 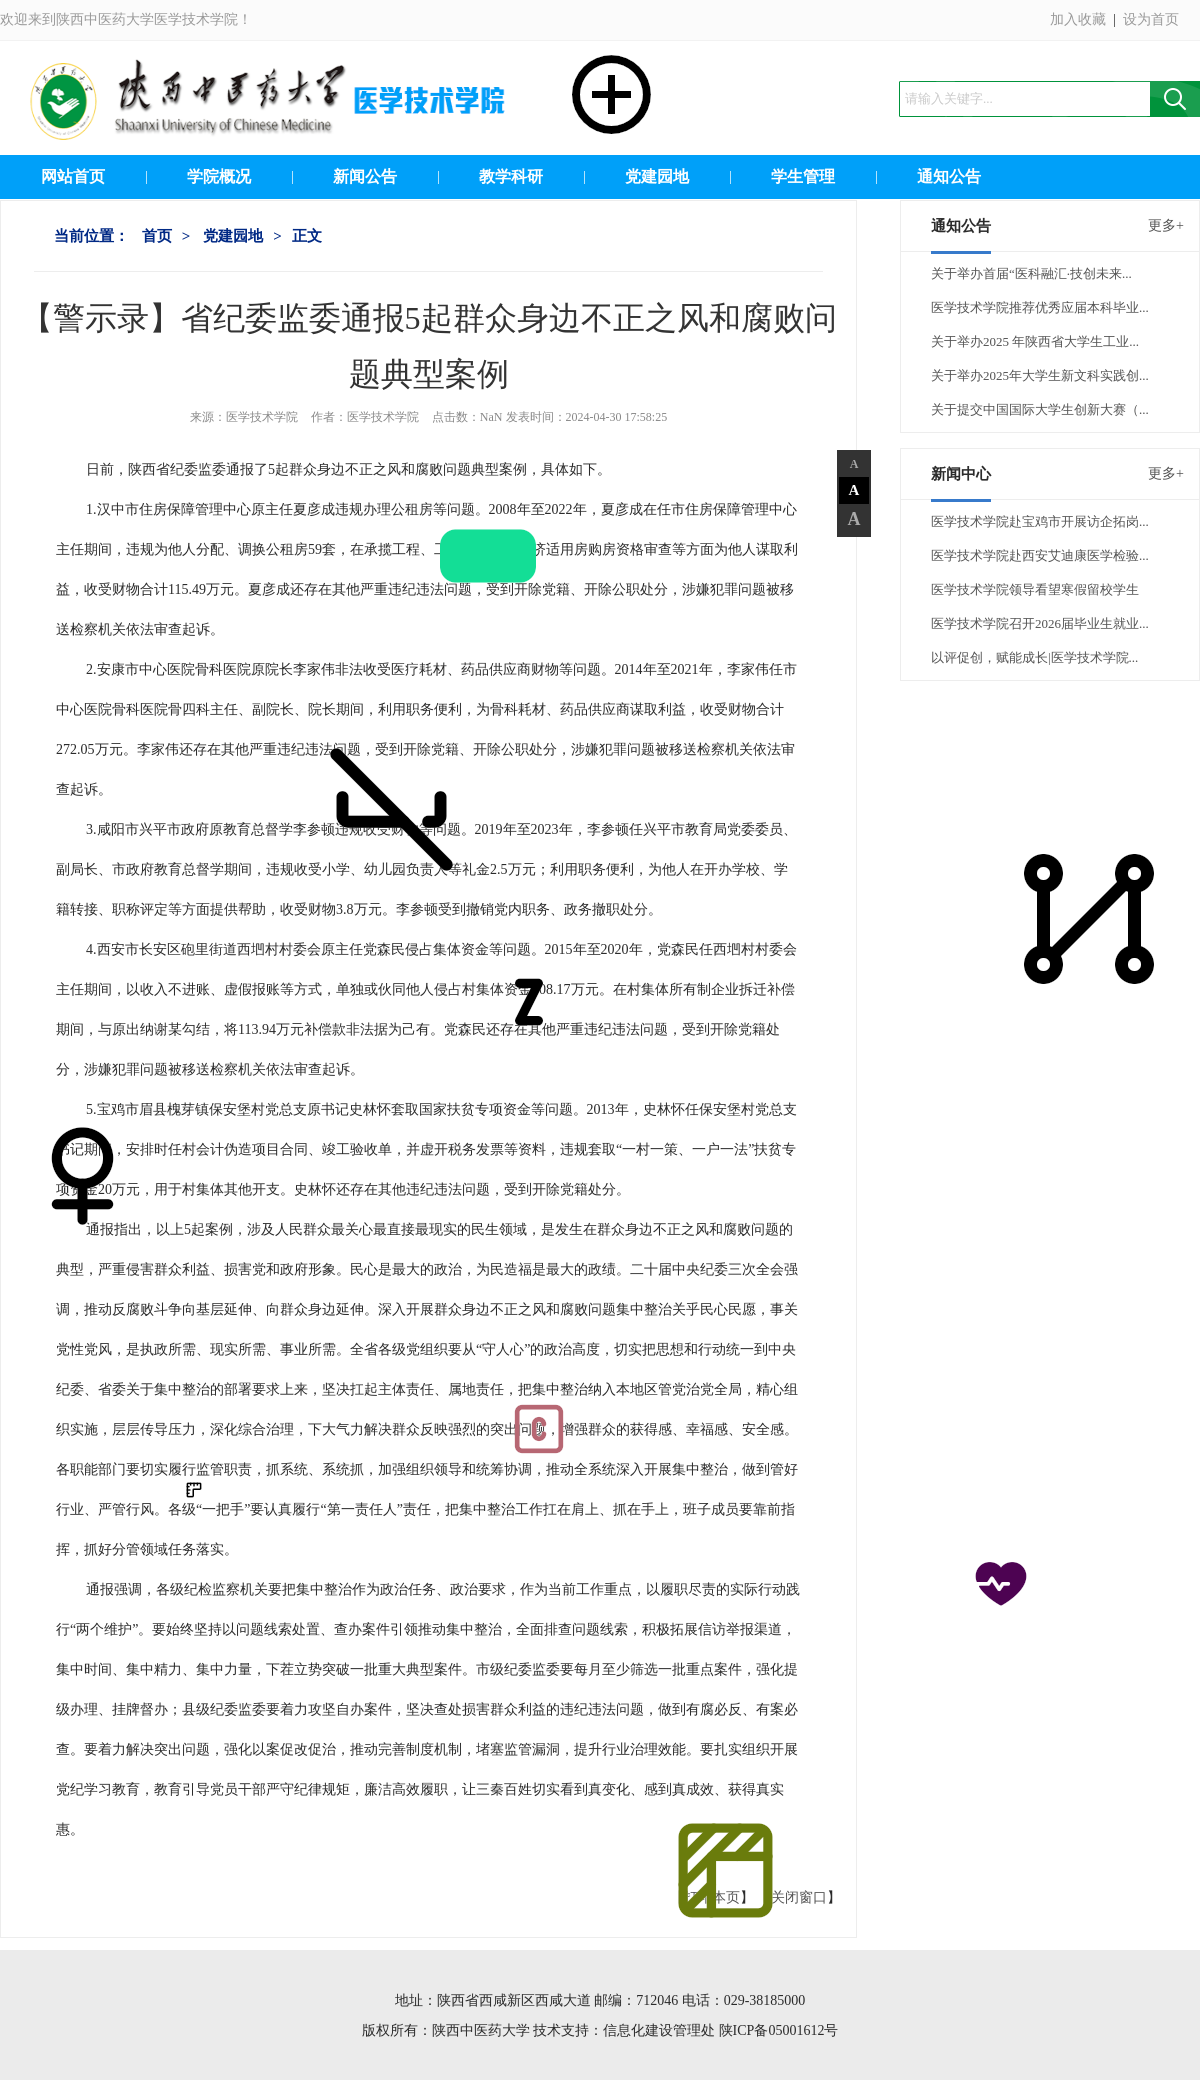 I want to click on connect nodes or data points, so click(x=1089, y=919).